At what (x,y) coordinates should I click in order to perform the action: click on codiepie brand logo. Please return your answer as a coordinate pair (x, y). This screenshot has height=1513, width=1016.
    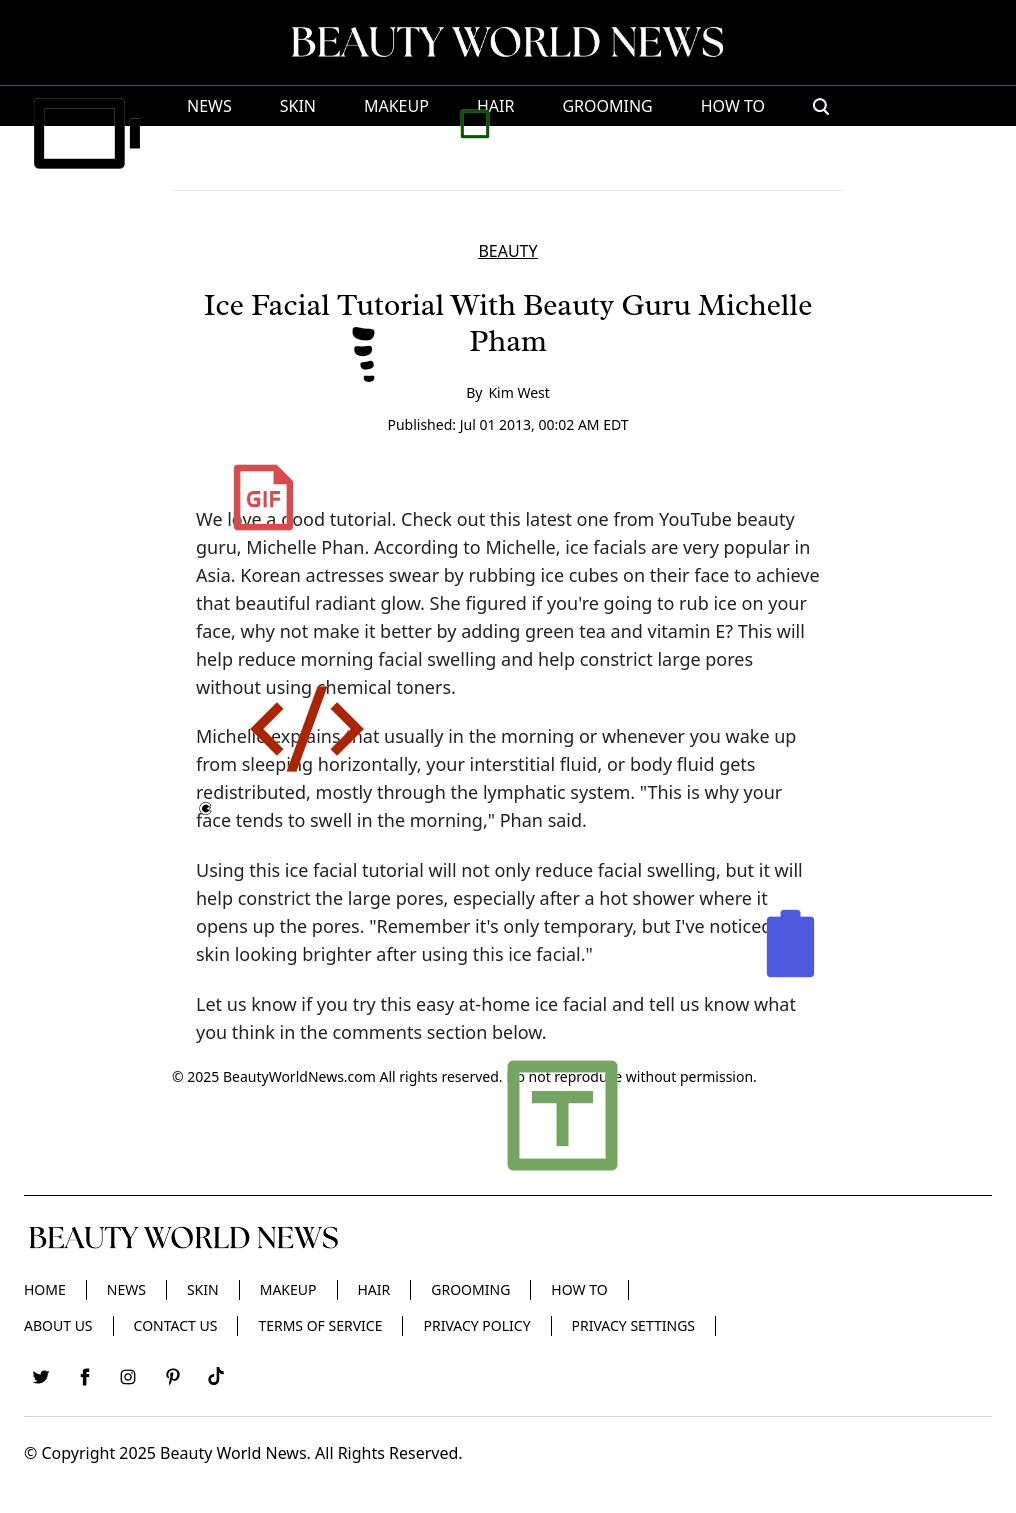
    Looking at the image, I should click on (205, 808).